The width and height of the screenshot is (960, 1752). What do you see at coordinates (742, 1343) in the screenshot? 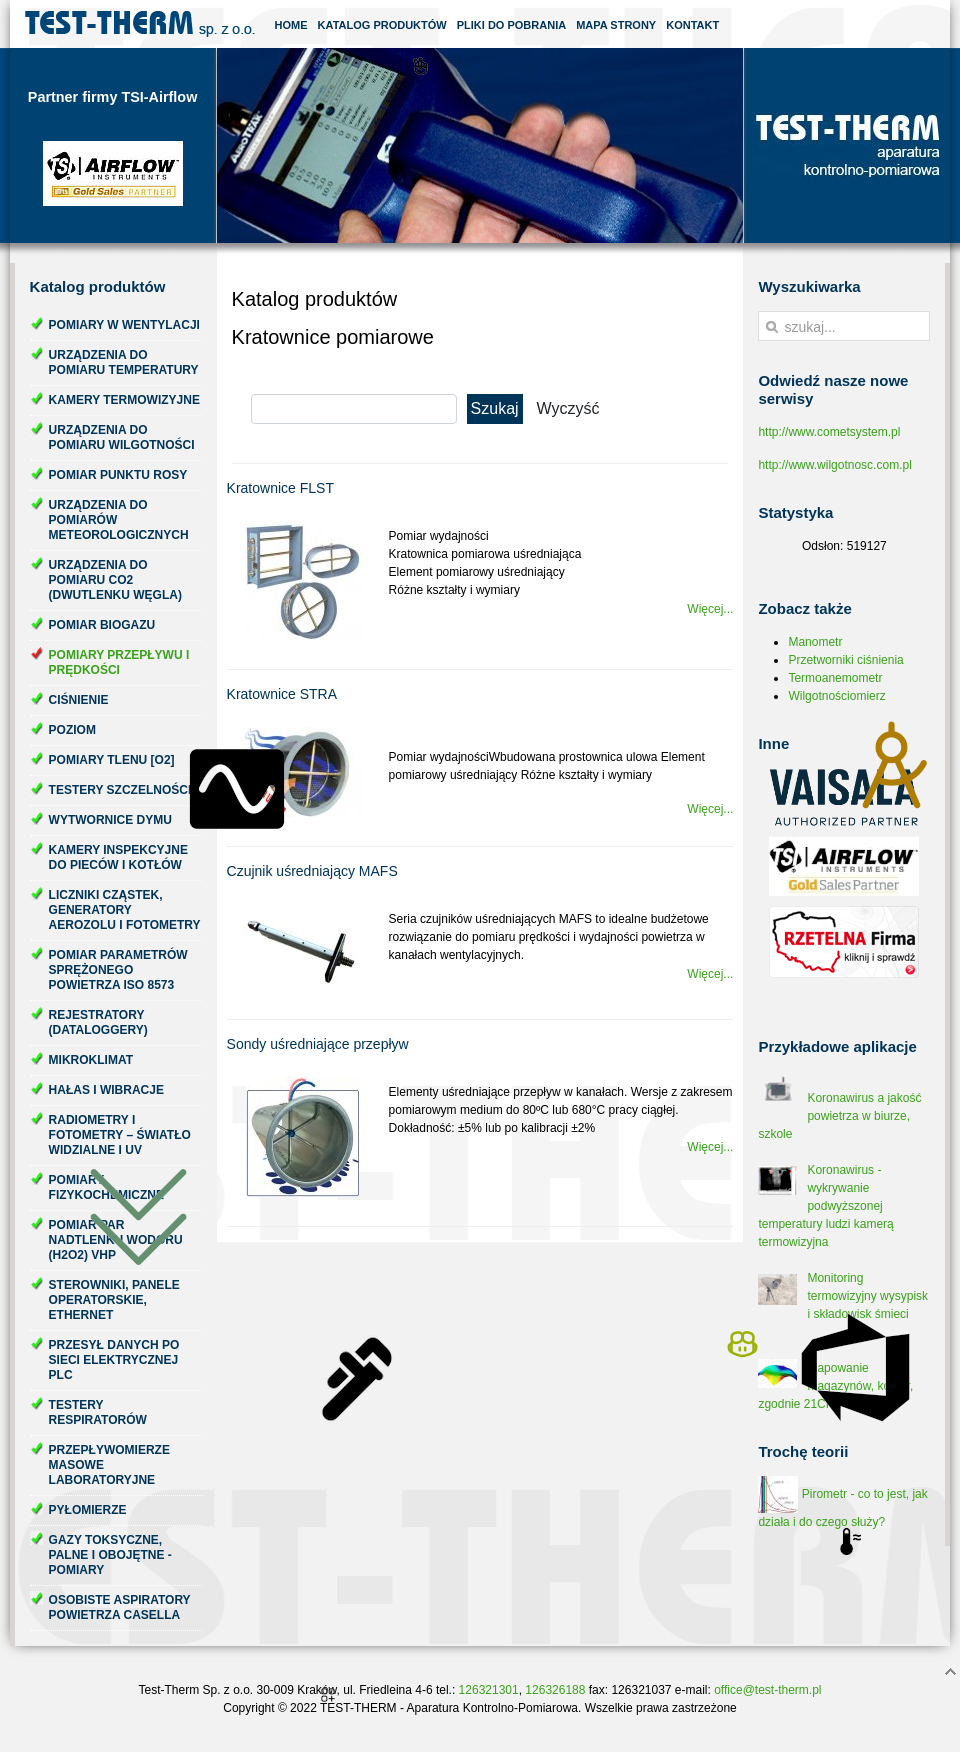
I see `access github copilot AI coding assistant` at bounding box center [742, 1343].